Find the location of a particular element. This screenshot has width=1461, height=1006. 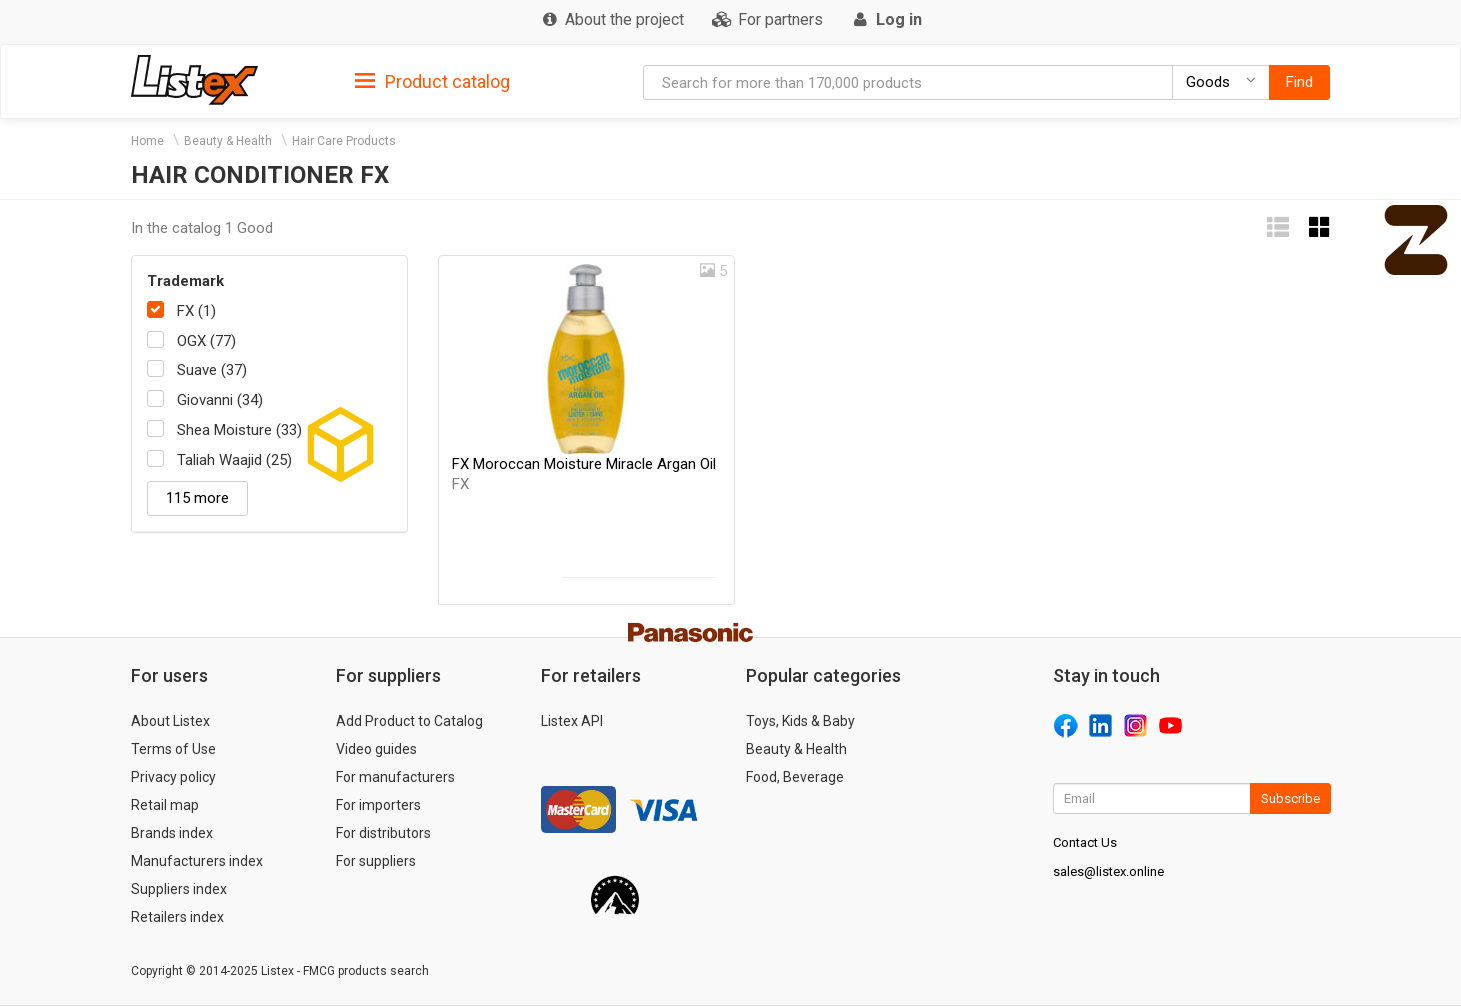

panasonic brand logo is located at coordinates (690, 632).